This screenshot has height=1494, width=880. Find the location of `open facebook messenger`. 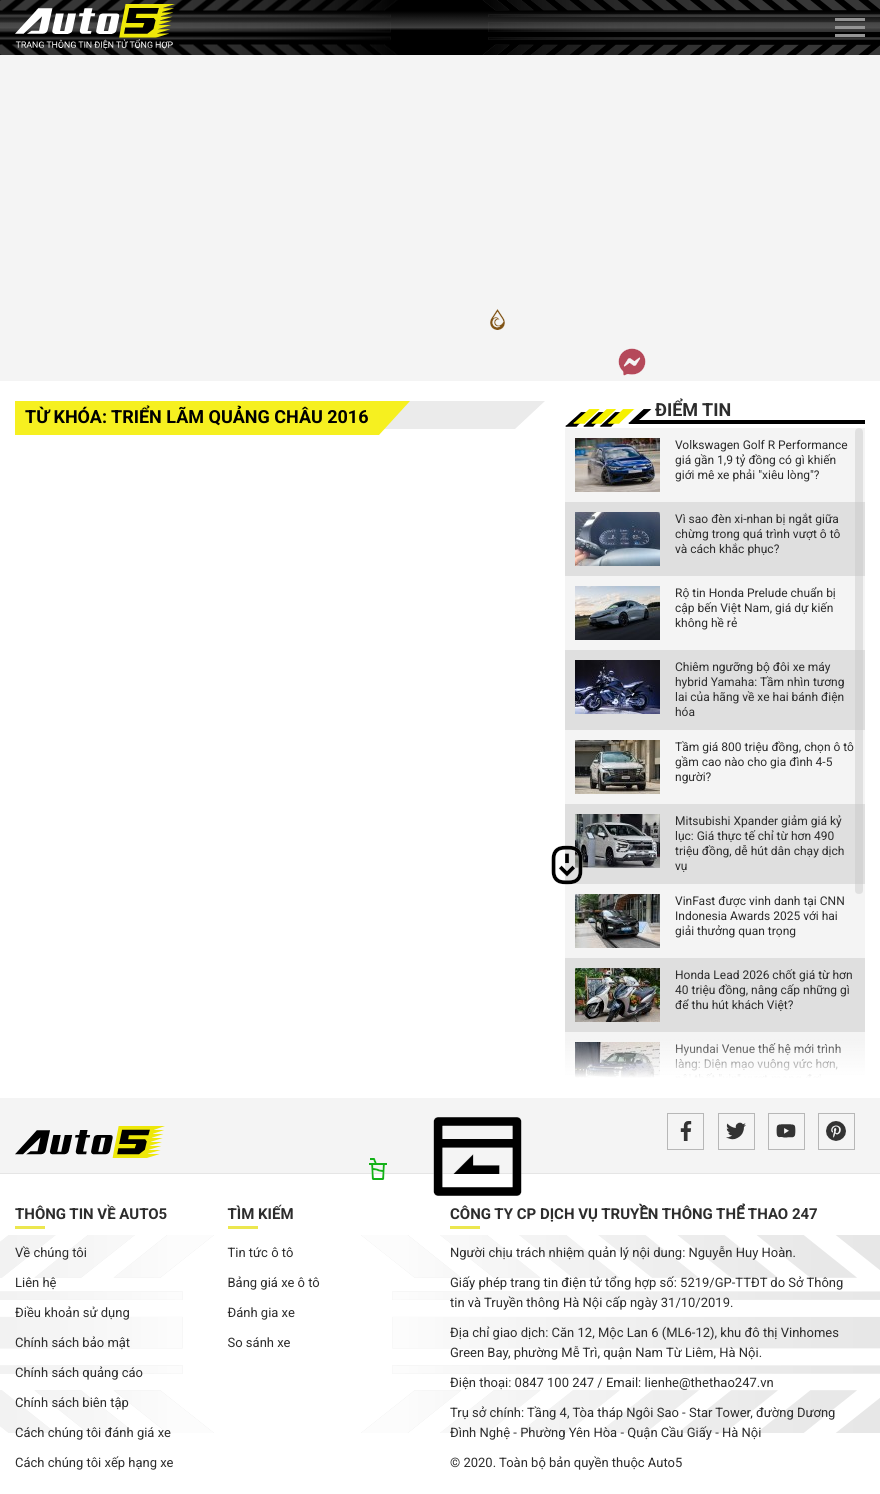

open facebook messenger is located at coordinates (632, 362).